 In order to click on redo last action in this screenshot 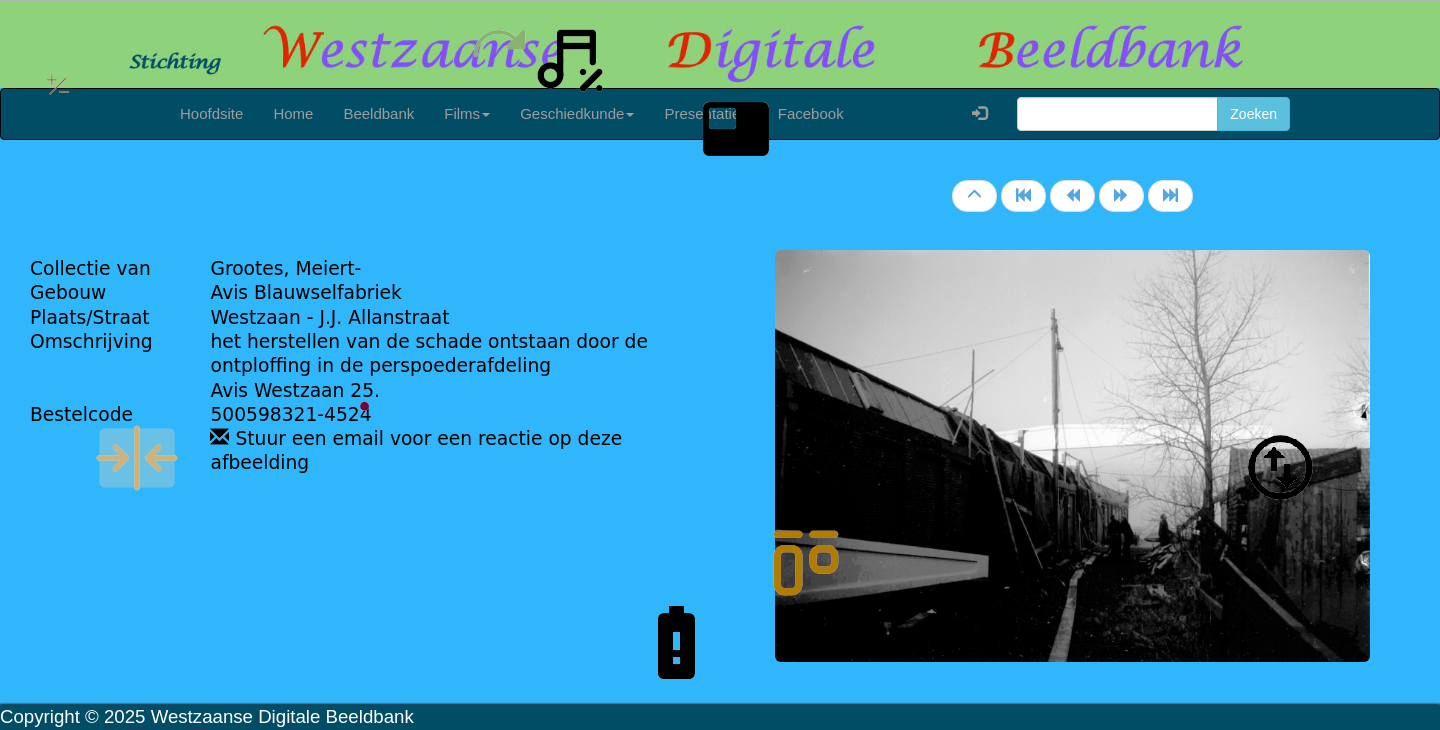, I will do `click(498, 41)`.